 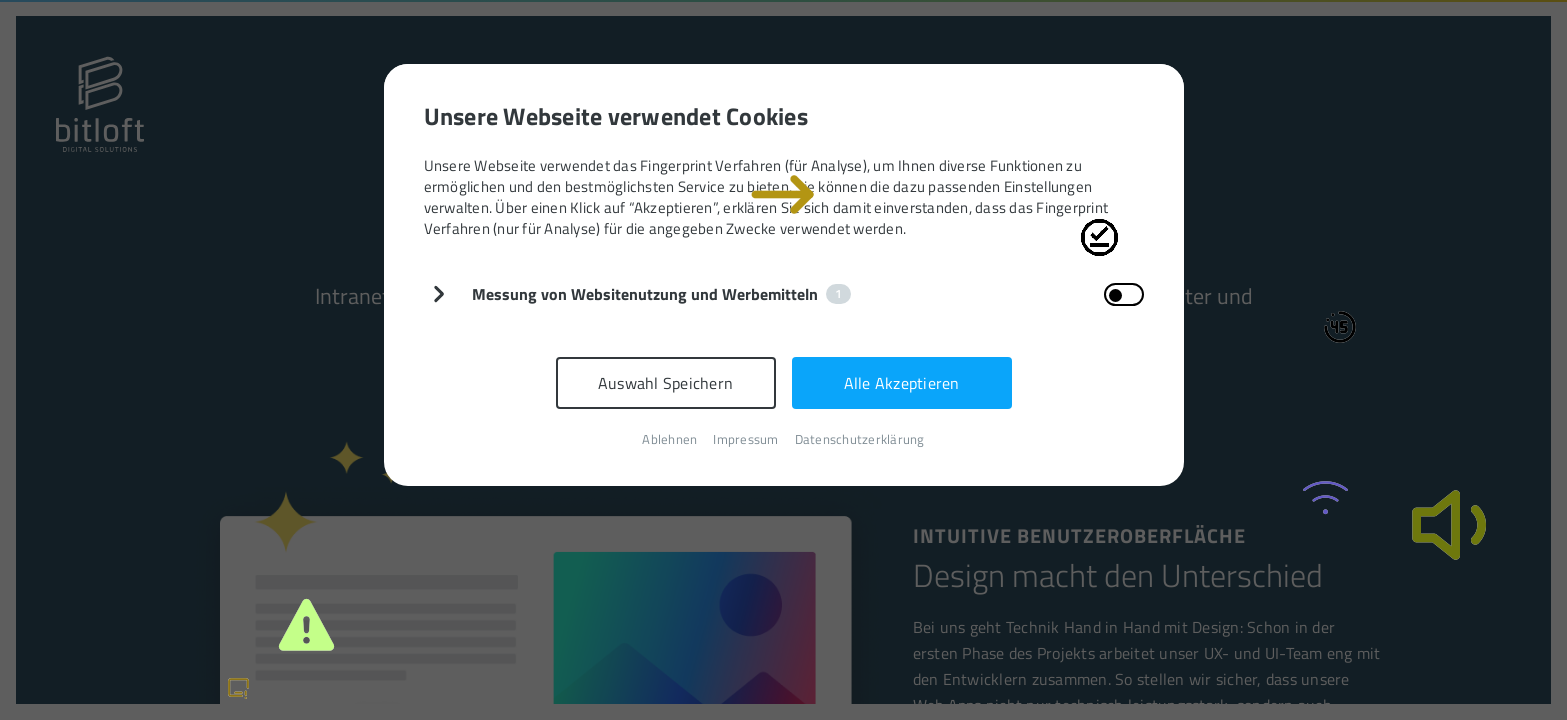 I want to click on adjust volume to low level, so click(x=1460, y=525).